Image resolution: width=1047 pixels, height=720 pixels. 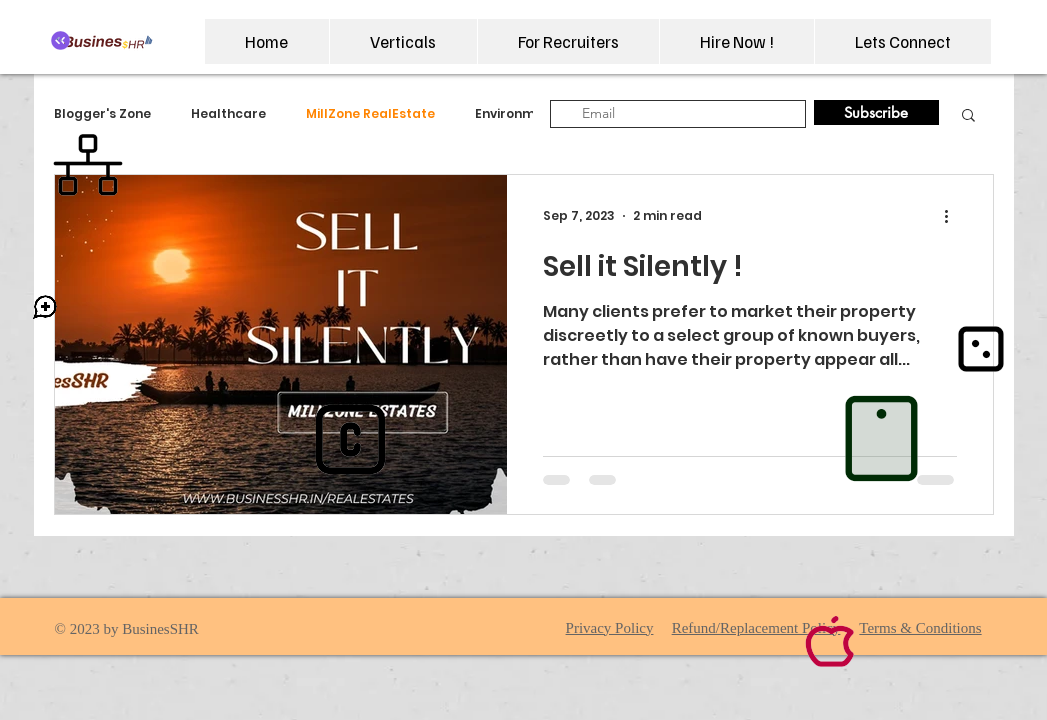 What do you see at coordinates (60, 40) in the screenshot?
I see `go back to the beginning` at bounding box center [60, 40].